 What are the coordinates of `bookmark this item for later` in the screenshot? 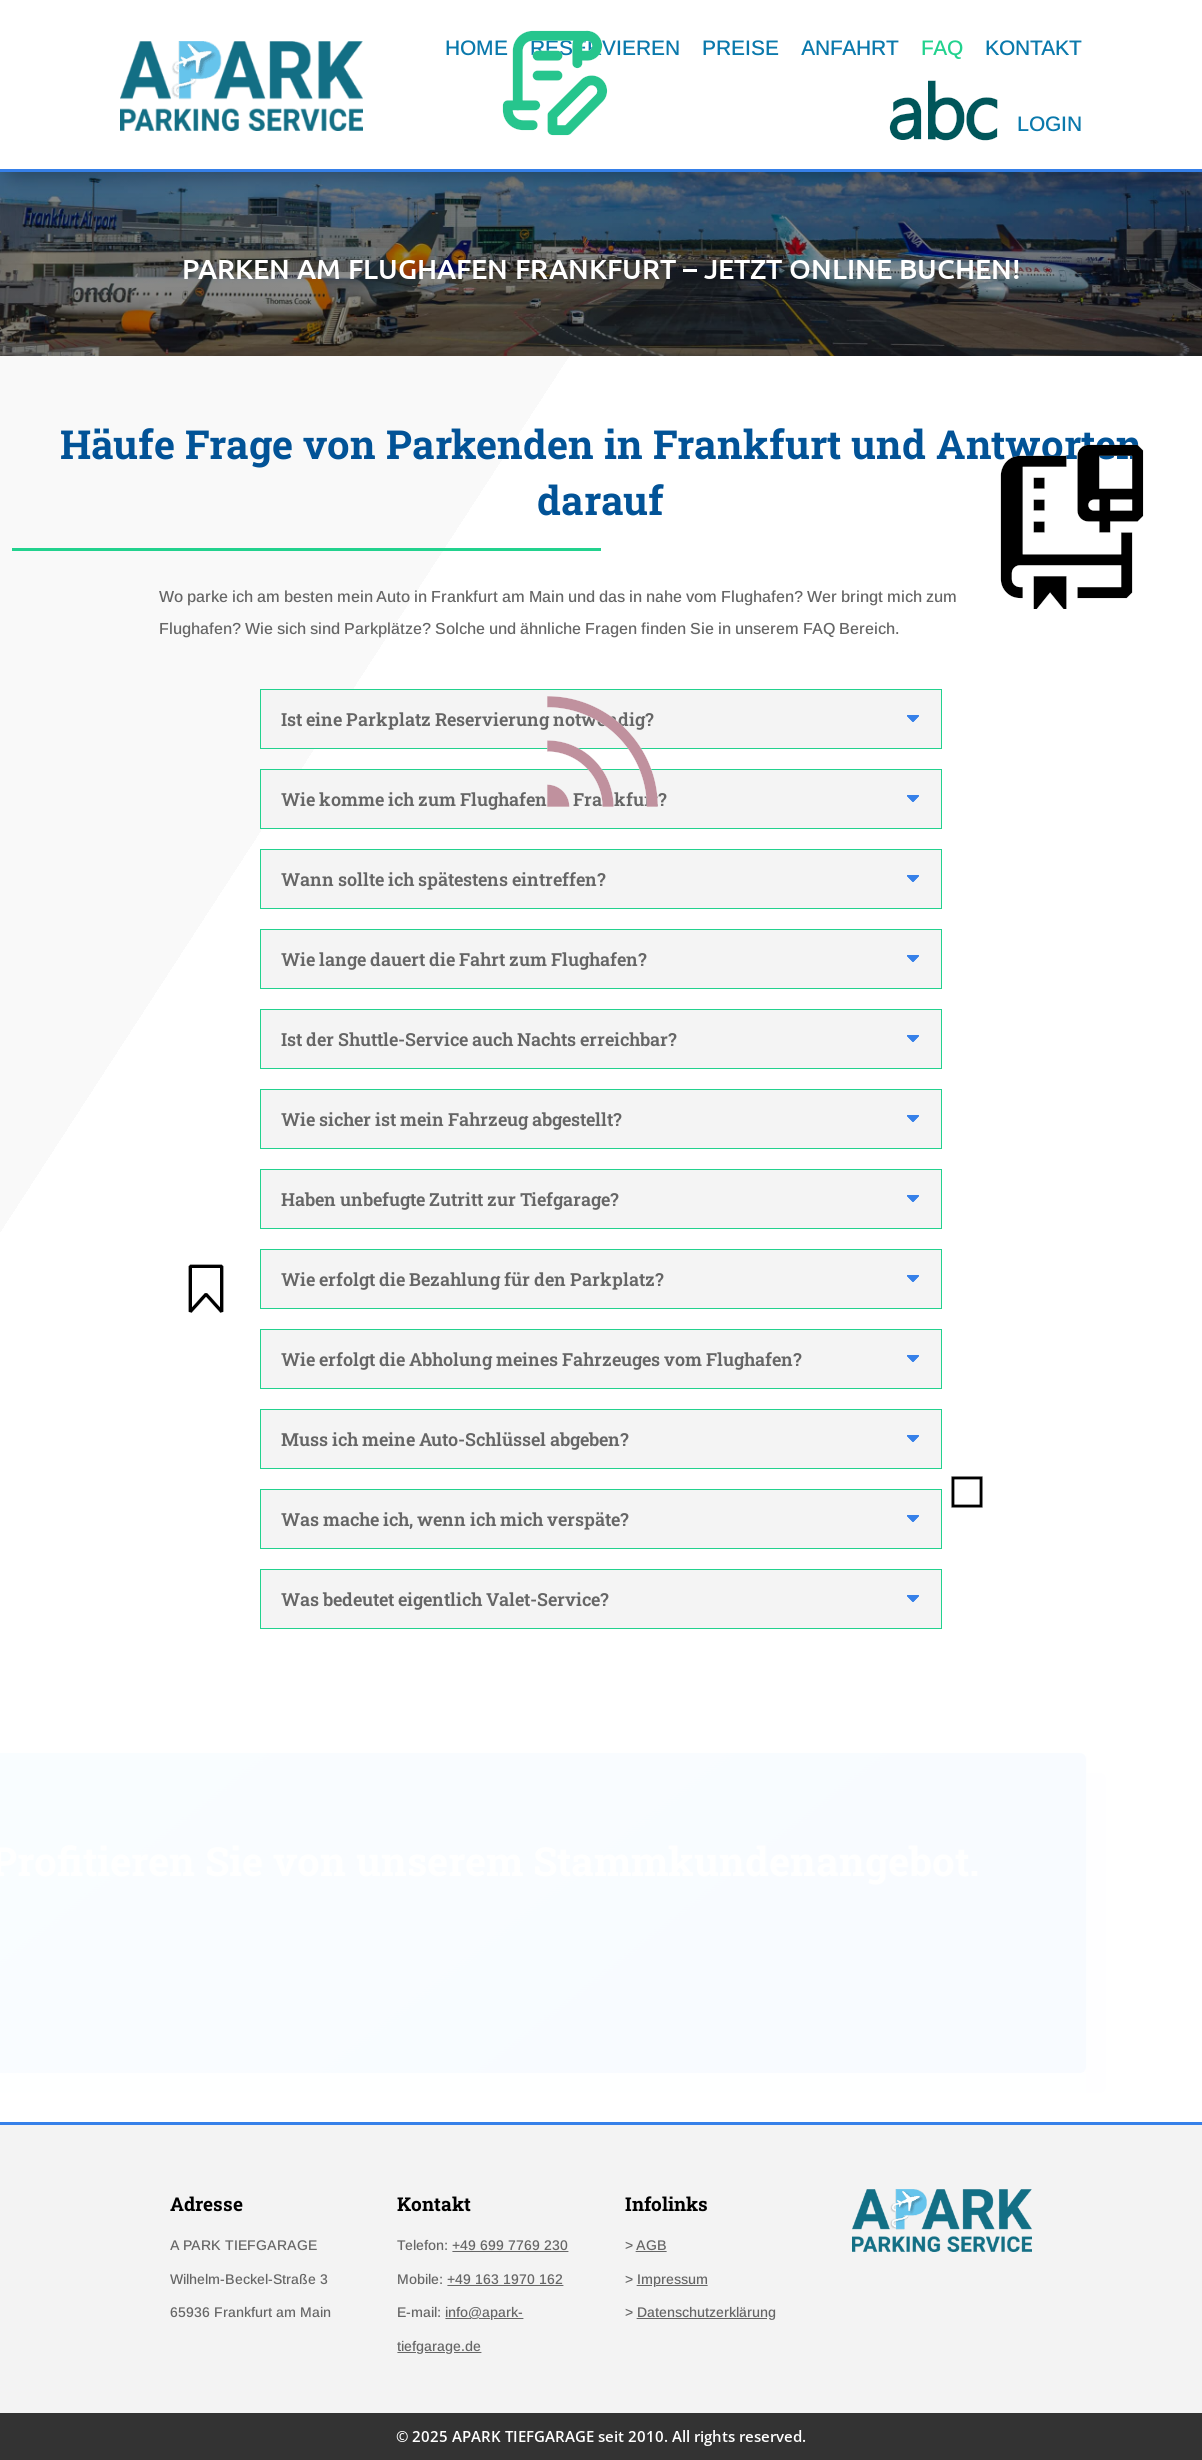 It's located at (206, 1289).